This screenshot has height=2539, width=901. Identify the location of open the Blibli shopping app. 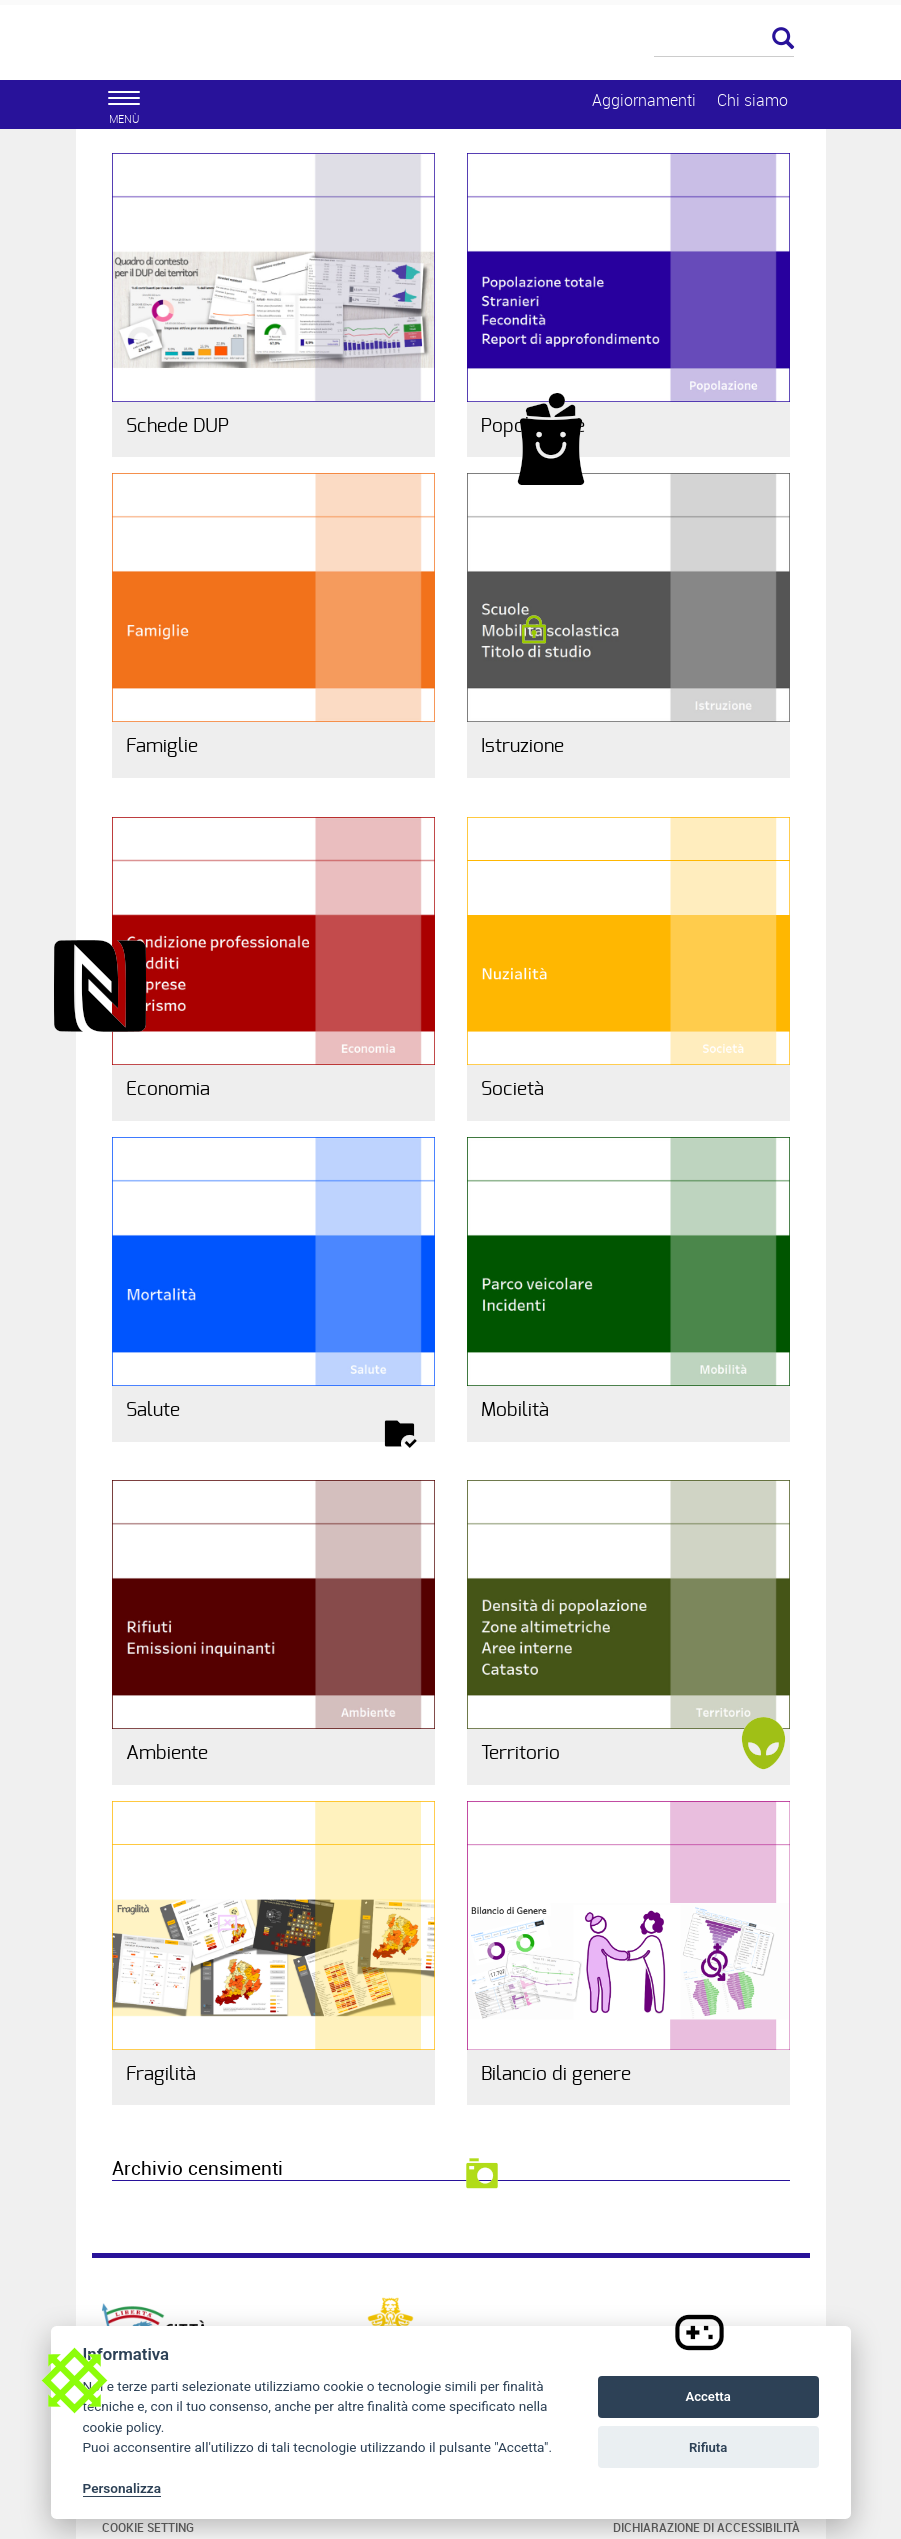
(551, 439).